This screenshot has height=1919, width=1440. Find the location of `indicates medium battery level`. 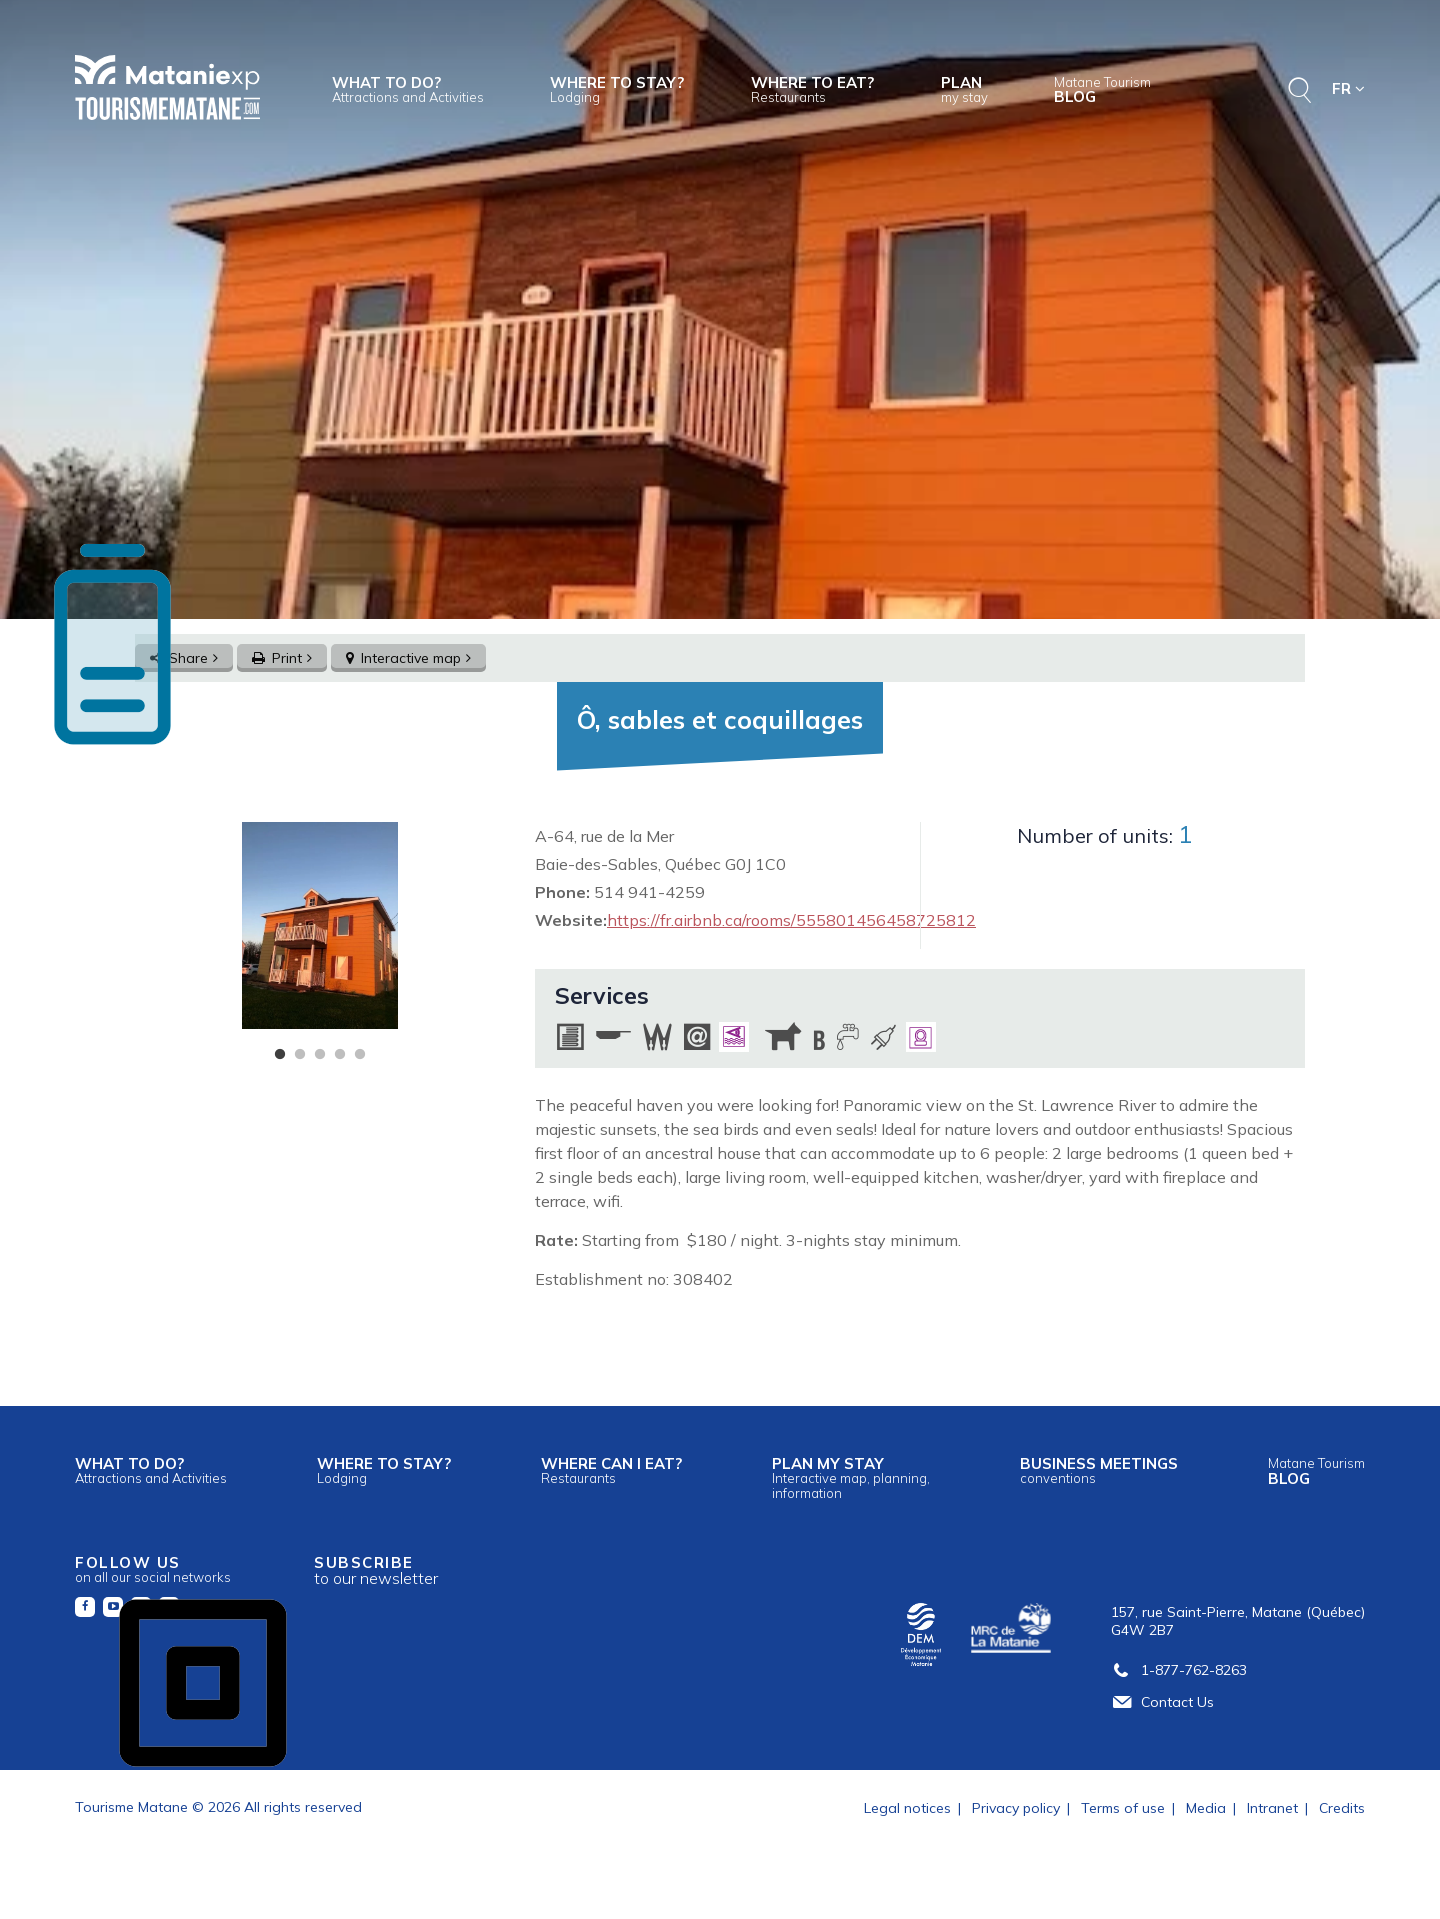

indicates medium battery level is located at coordinates (112, 647).